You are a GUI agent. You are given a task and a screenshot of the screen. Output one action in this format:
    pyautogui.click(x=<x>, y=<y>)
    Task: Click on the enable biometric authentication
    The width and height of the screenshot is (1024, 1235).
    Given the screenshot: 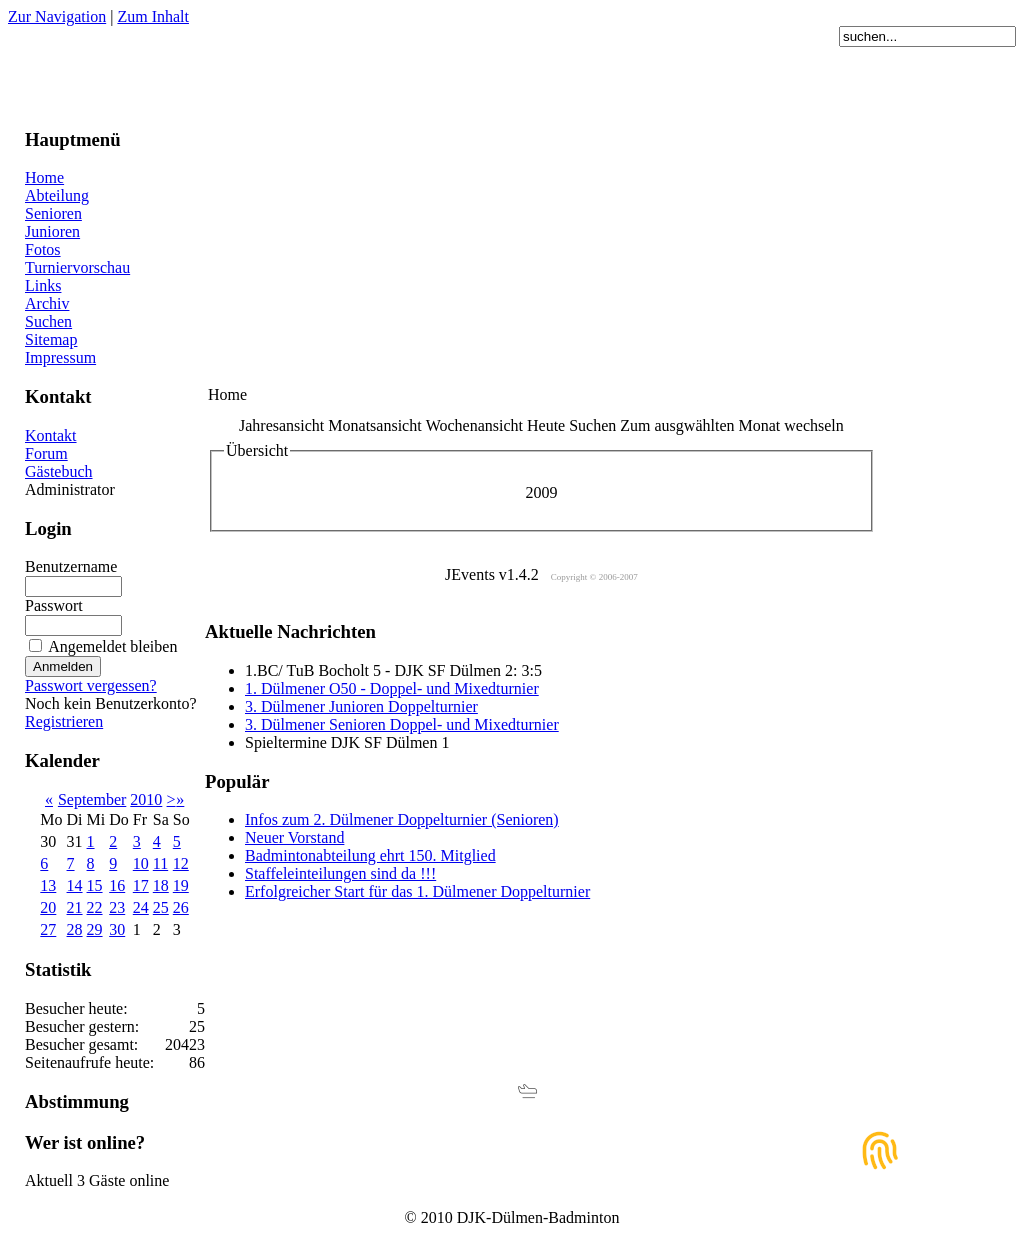 What is the action you would take?
    pyautogui.click(x=879, y=1150)
    